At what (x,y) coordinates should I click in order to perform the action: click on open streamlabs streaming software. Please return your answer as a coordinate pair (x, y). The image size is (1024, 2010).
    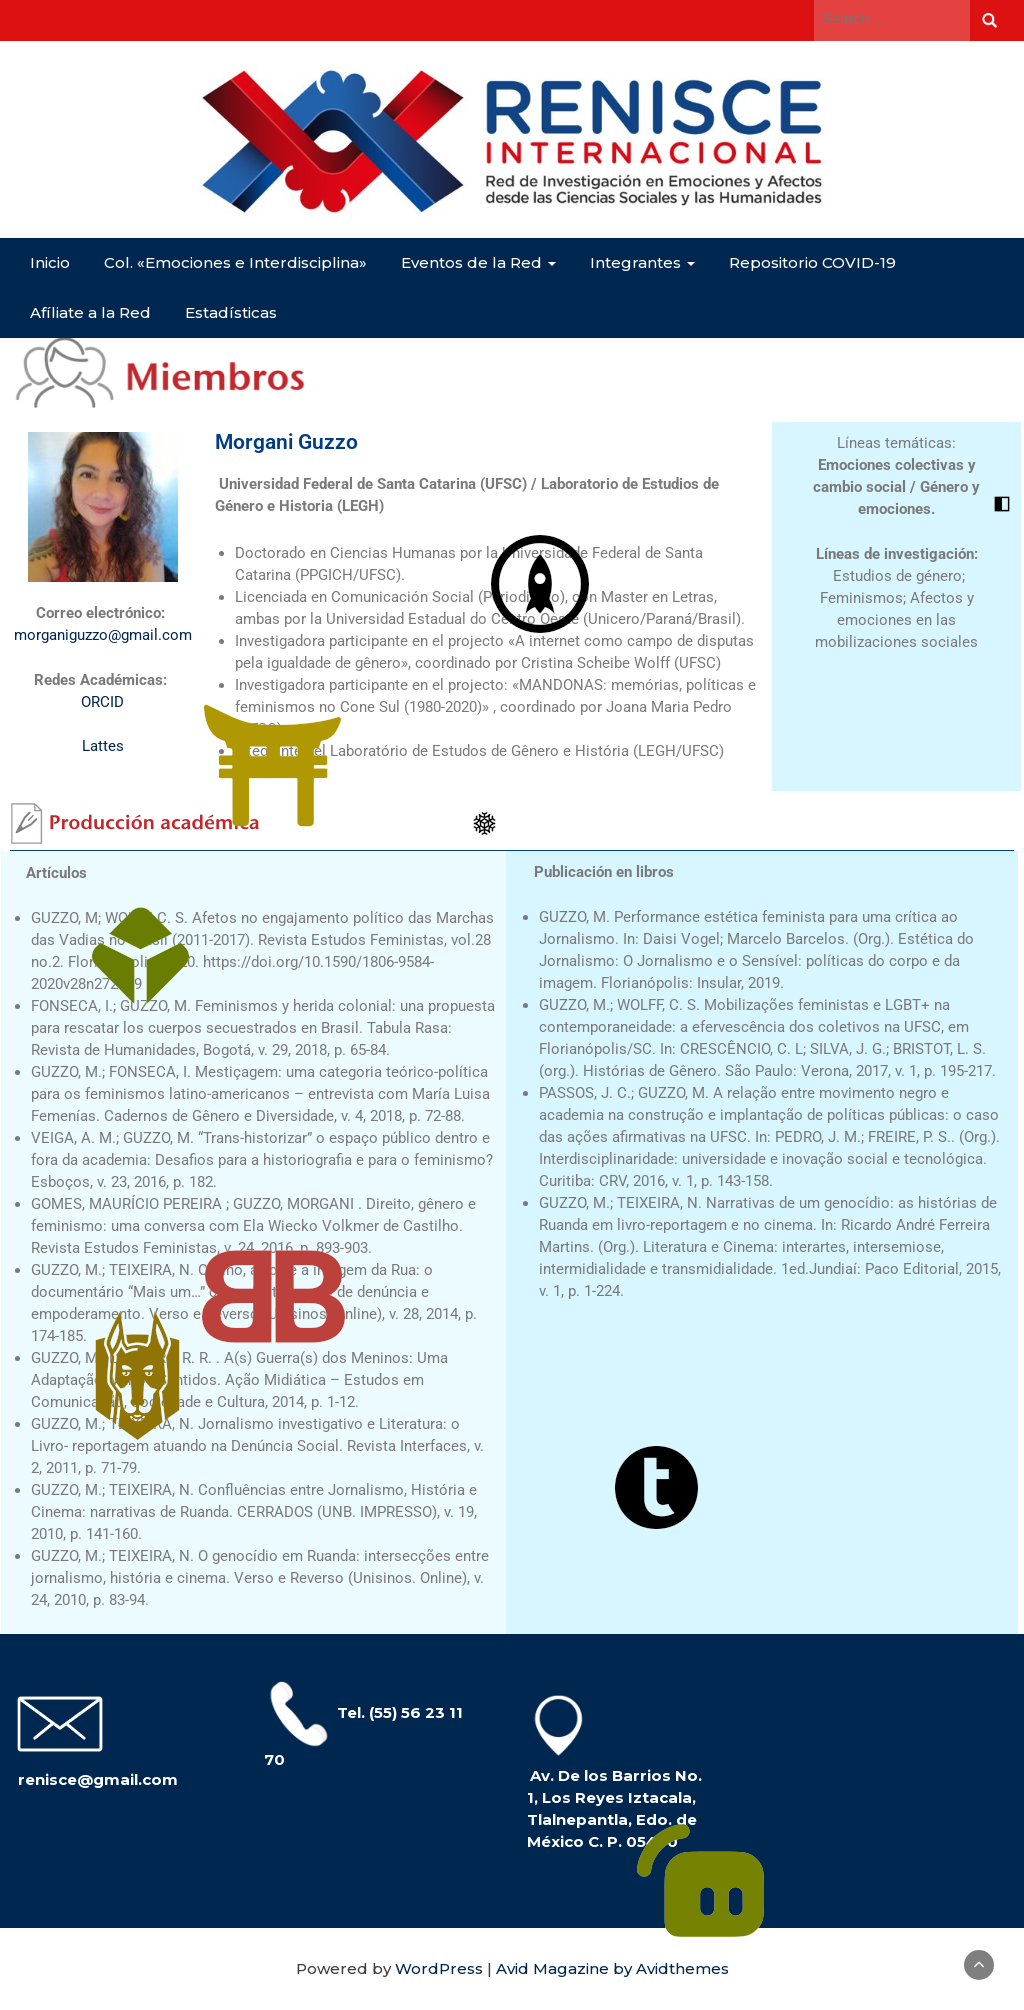
    Looking at the image, I should click on (700, 1880).